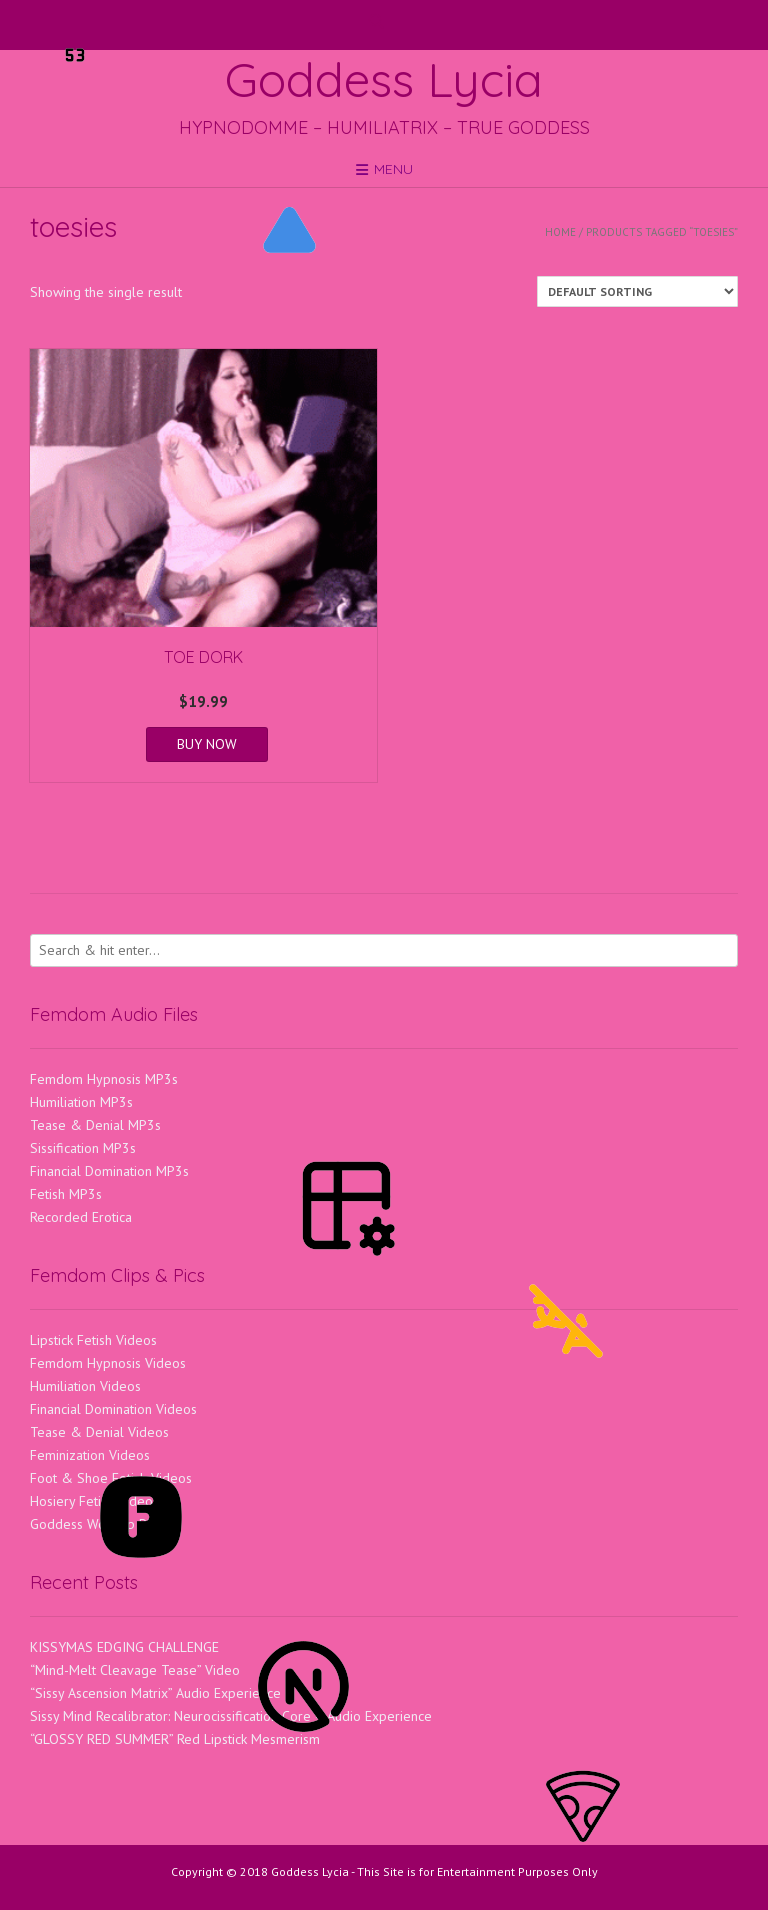 The image size is (768, 1910). Describe the element at coordinates (75, 55) in the screenshot. I see `displays the number 53 as a label or counter` at that location.